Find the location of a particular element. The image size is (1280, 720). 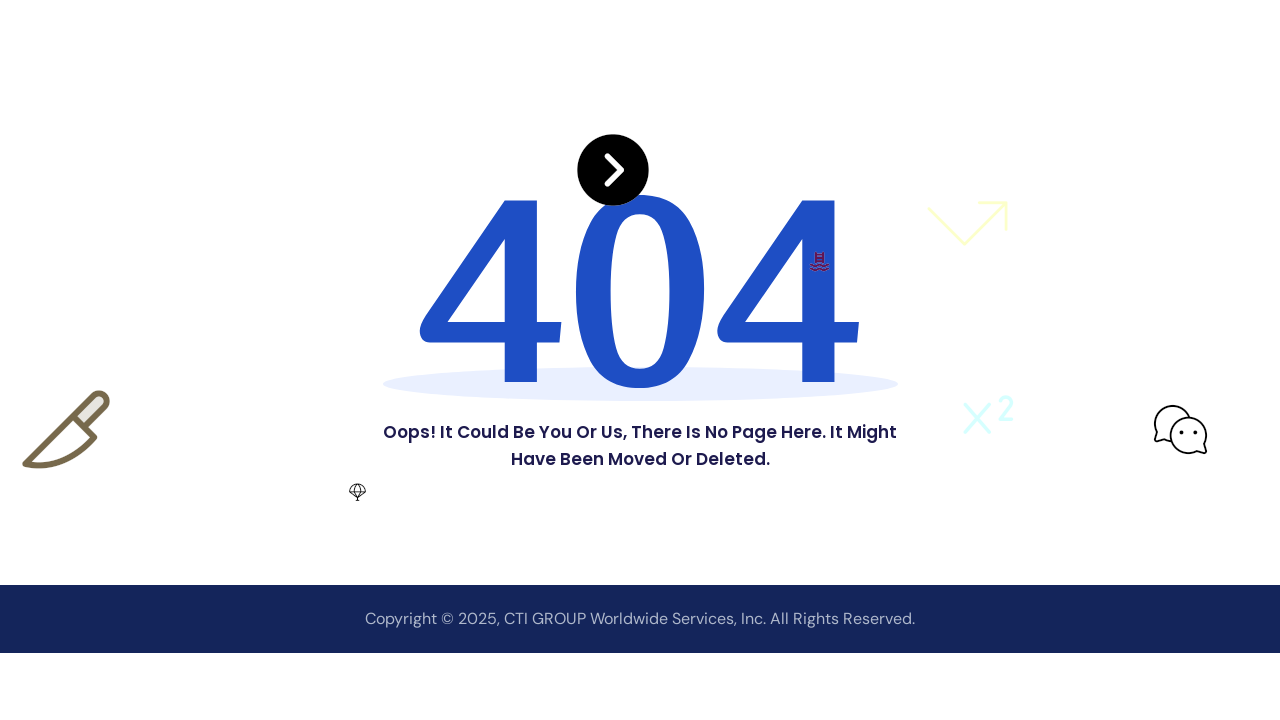

apply superscript formatting to selected text is located at coordinates (985, 415).